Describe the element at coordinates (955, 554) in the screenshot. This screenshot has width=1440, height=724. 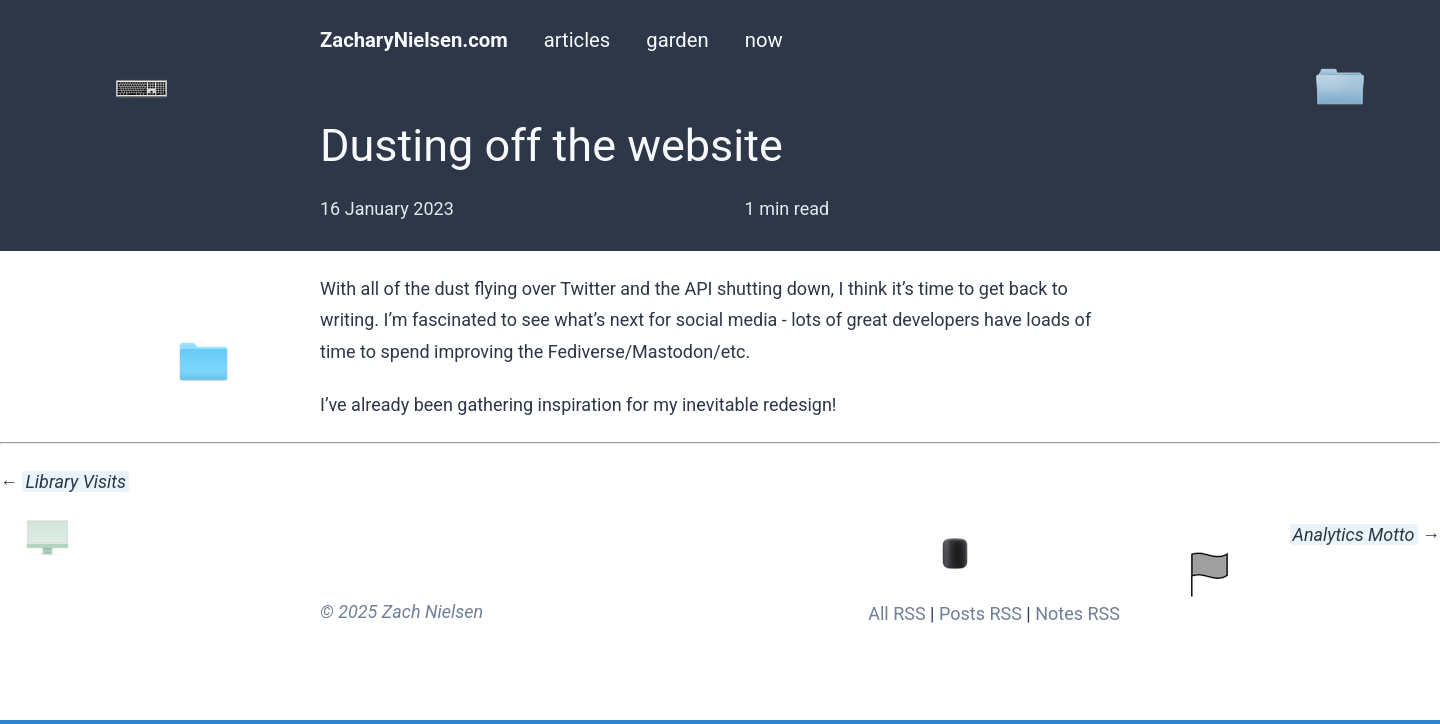
I see `apple homepod smart speaker device` at that location.